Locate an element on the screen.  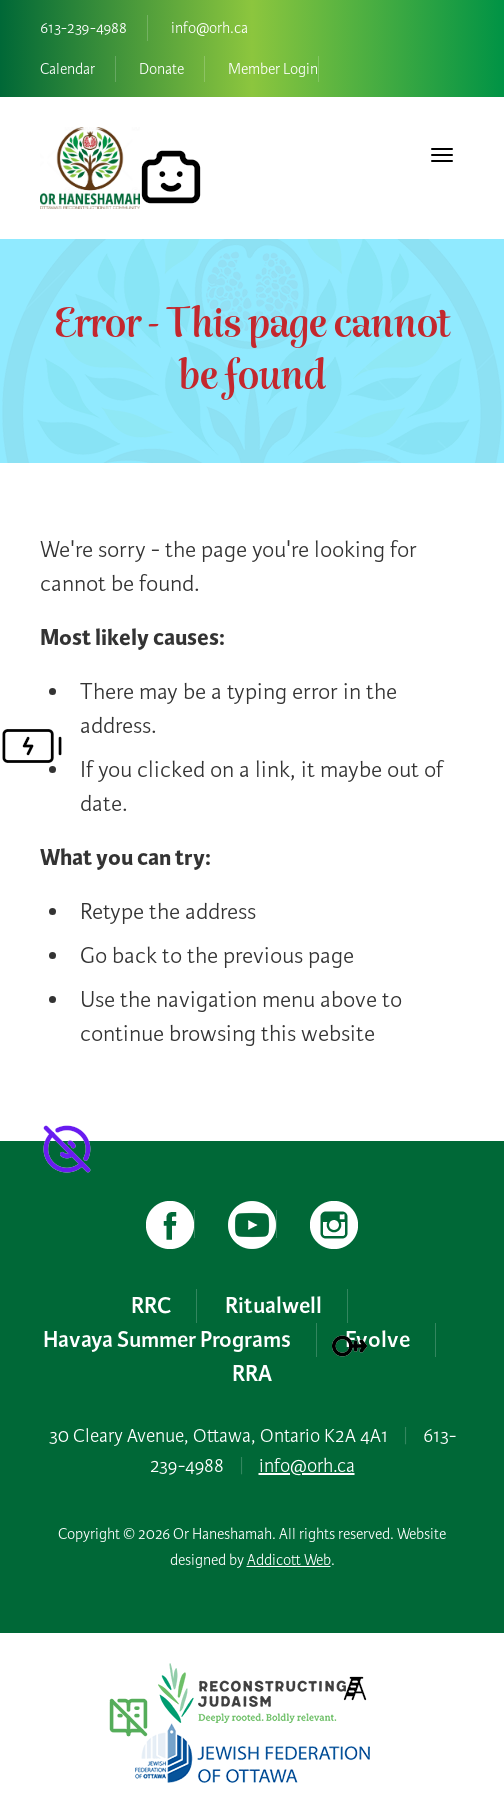
indicates horizontal male gender symbol or masculine orientation is located at coordinates (349, 1346).